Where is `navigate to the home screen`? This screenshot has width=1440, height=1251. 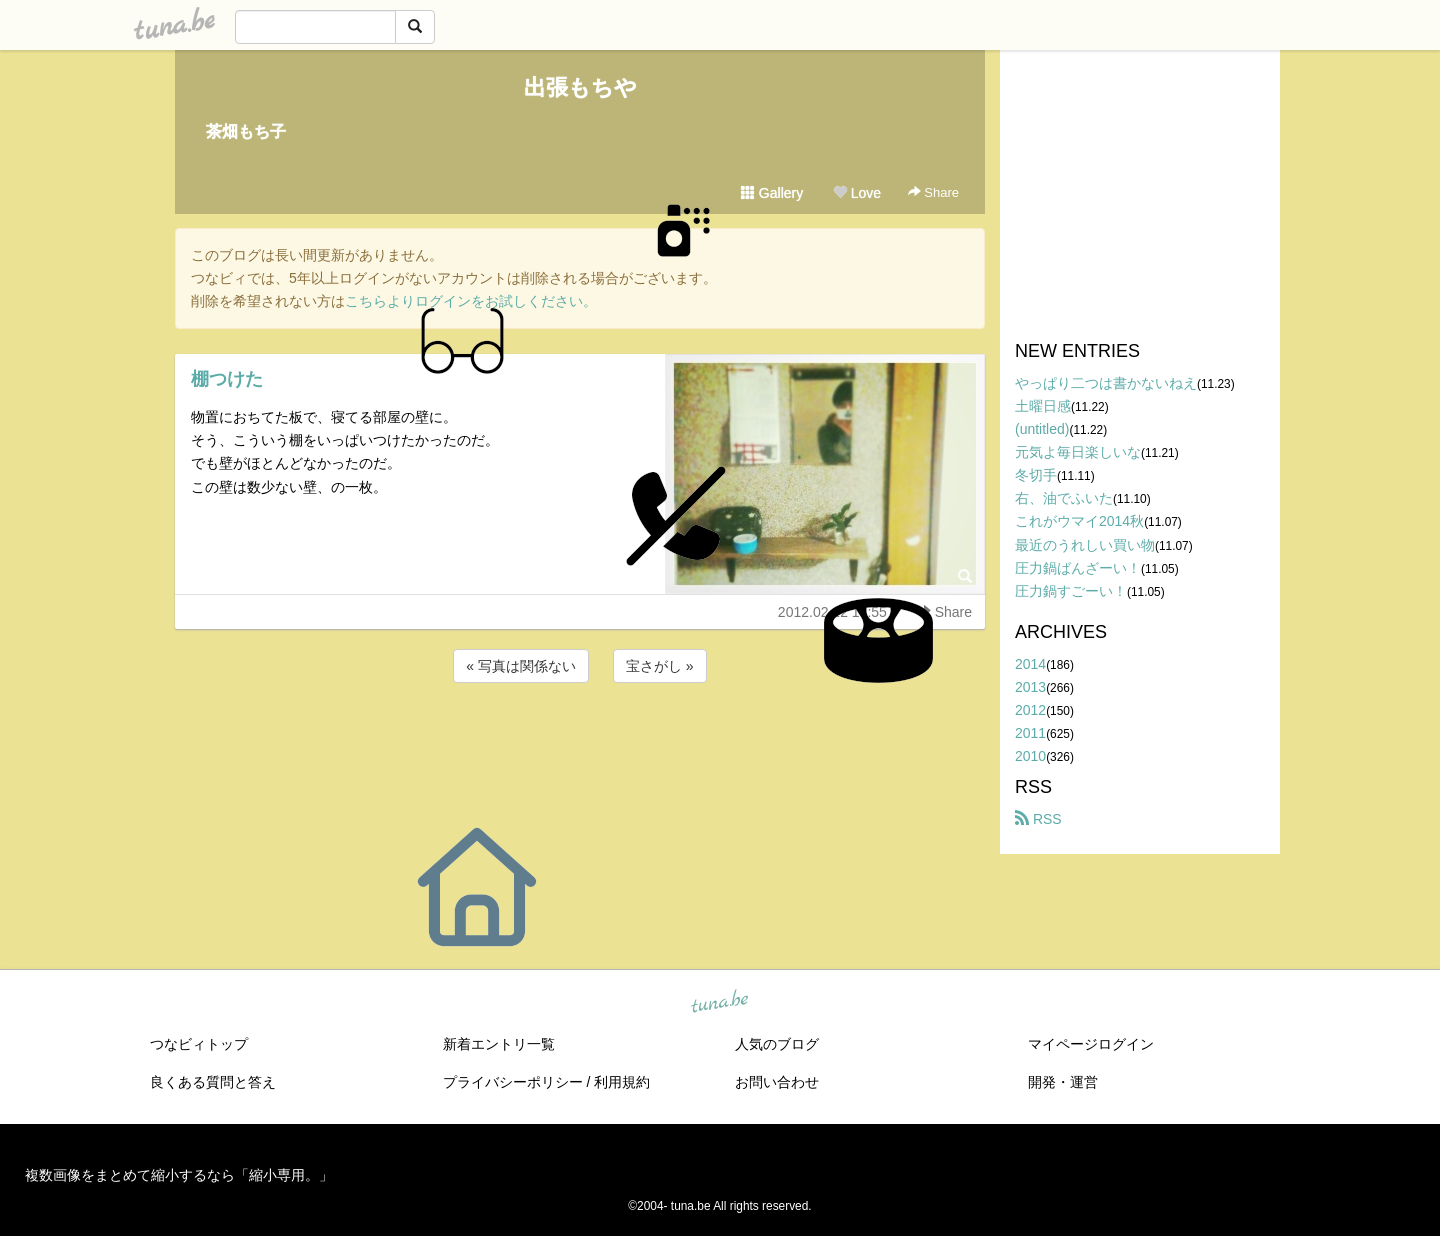
navigate to the home screen is located at coordinates (477, 887).